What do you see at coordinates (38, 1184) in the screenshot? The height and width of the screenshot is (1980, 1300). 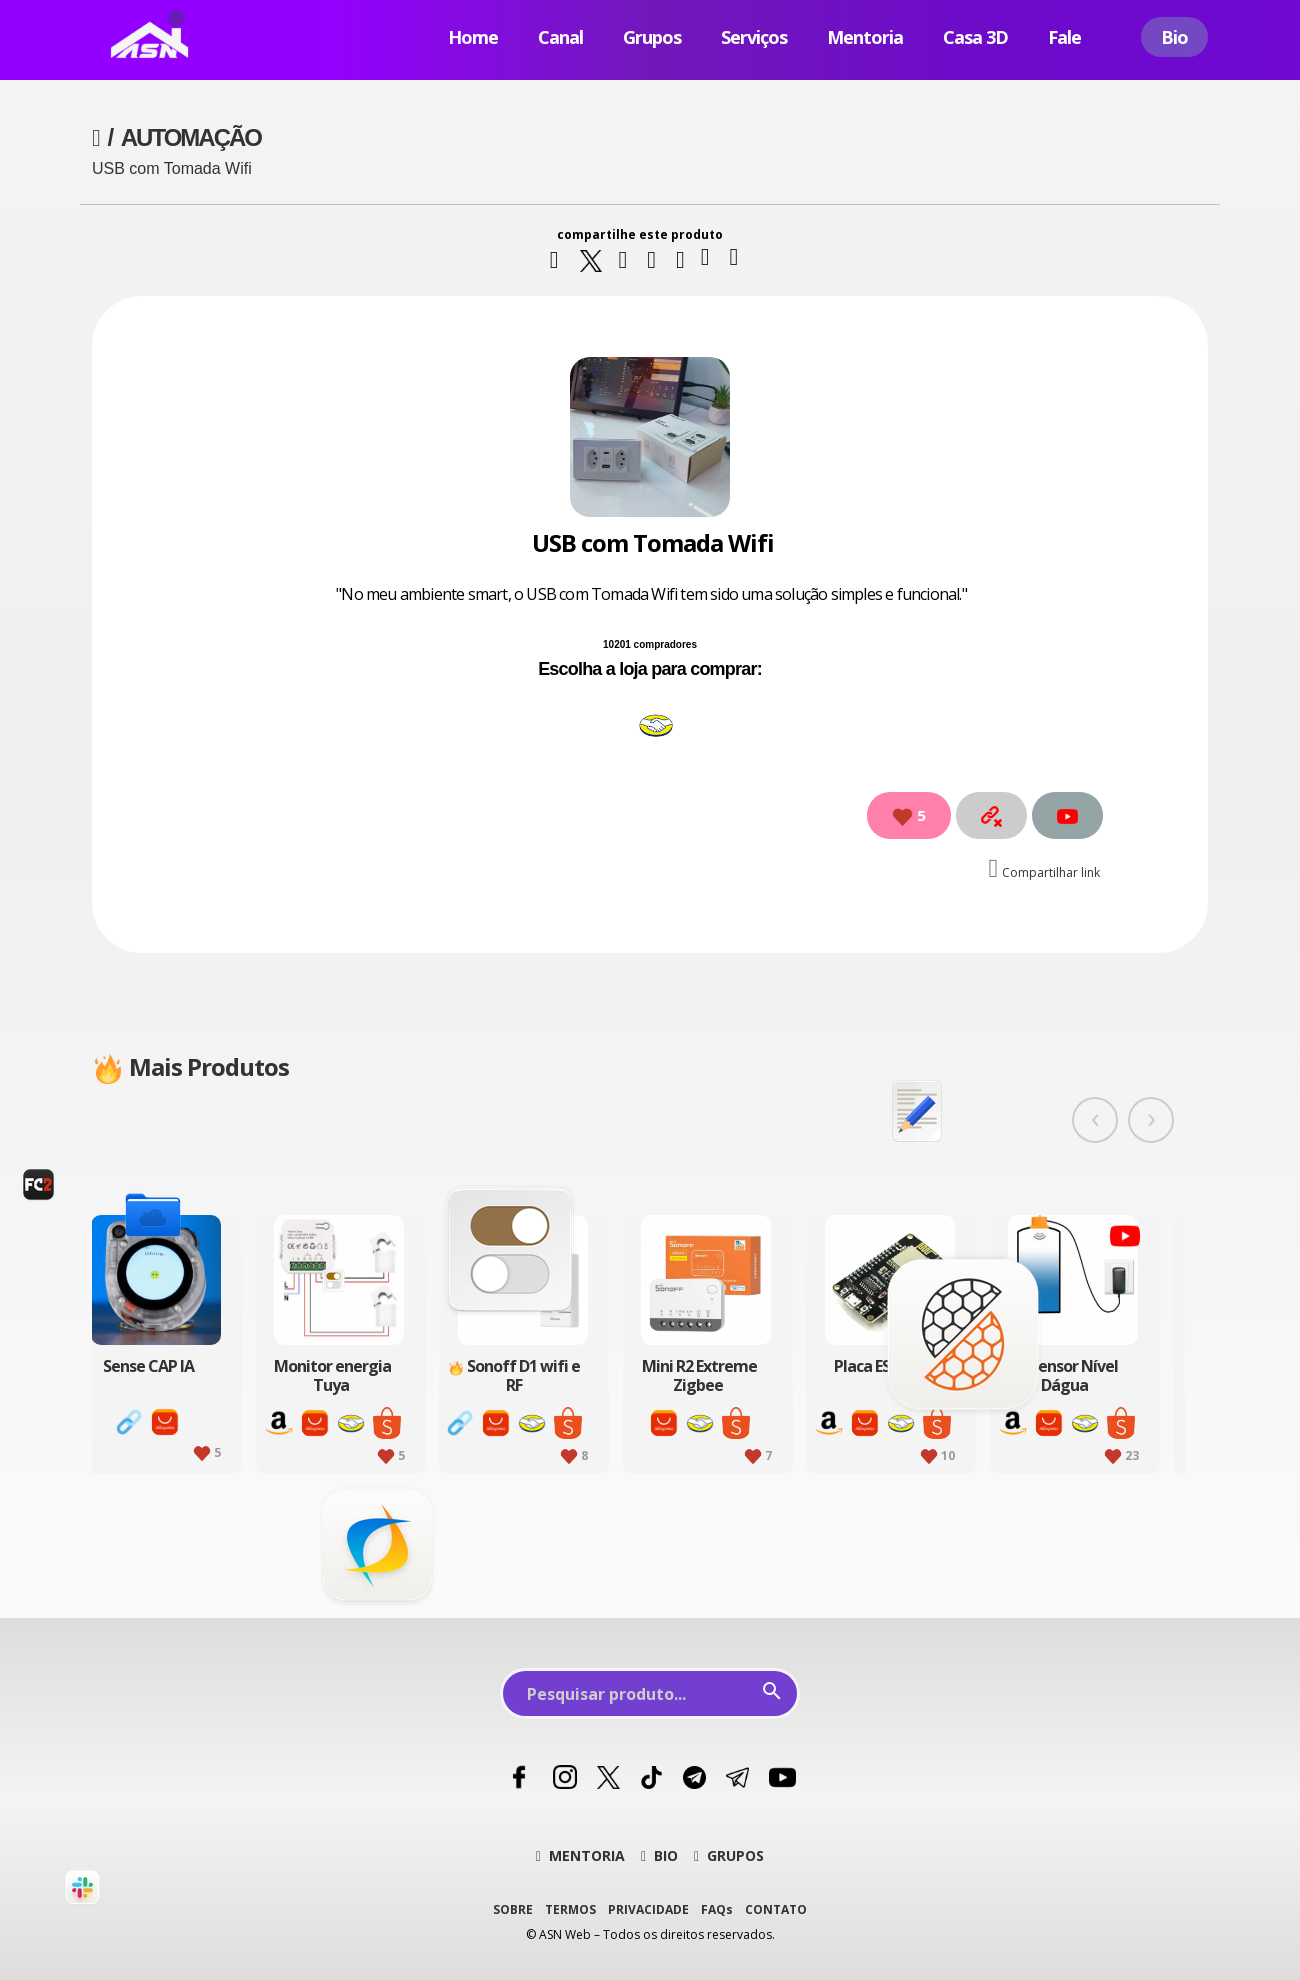 I see `launch far cry 2 game` at bounding box center [38, 1184].